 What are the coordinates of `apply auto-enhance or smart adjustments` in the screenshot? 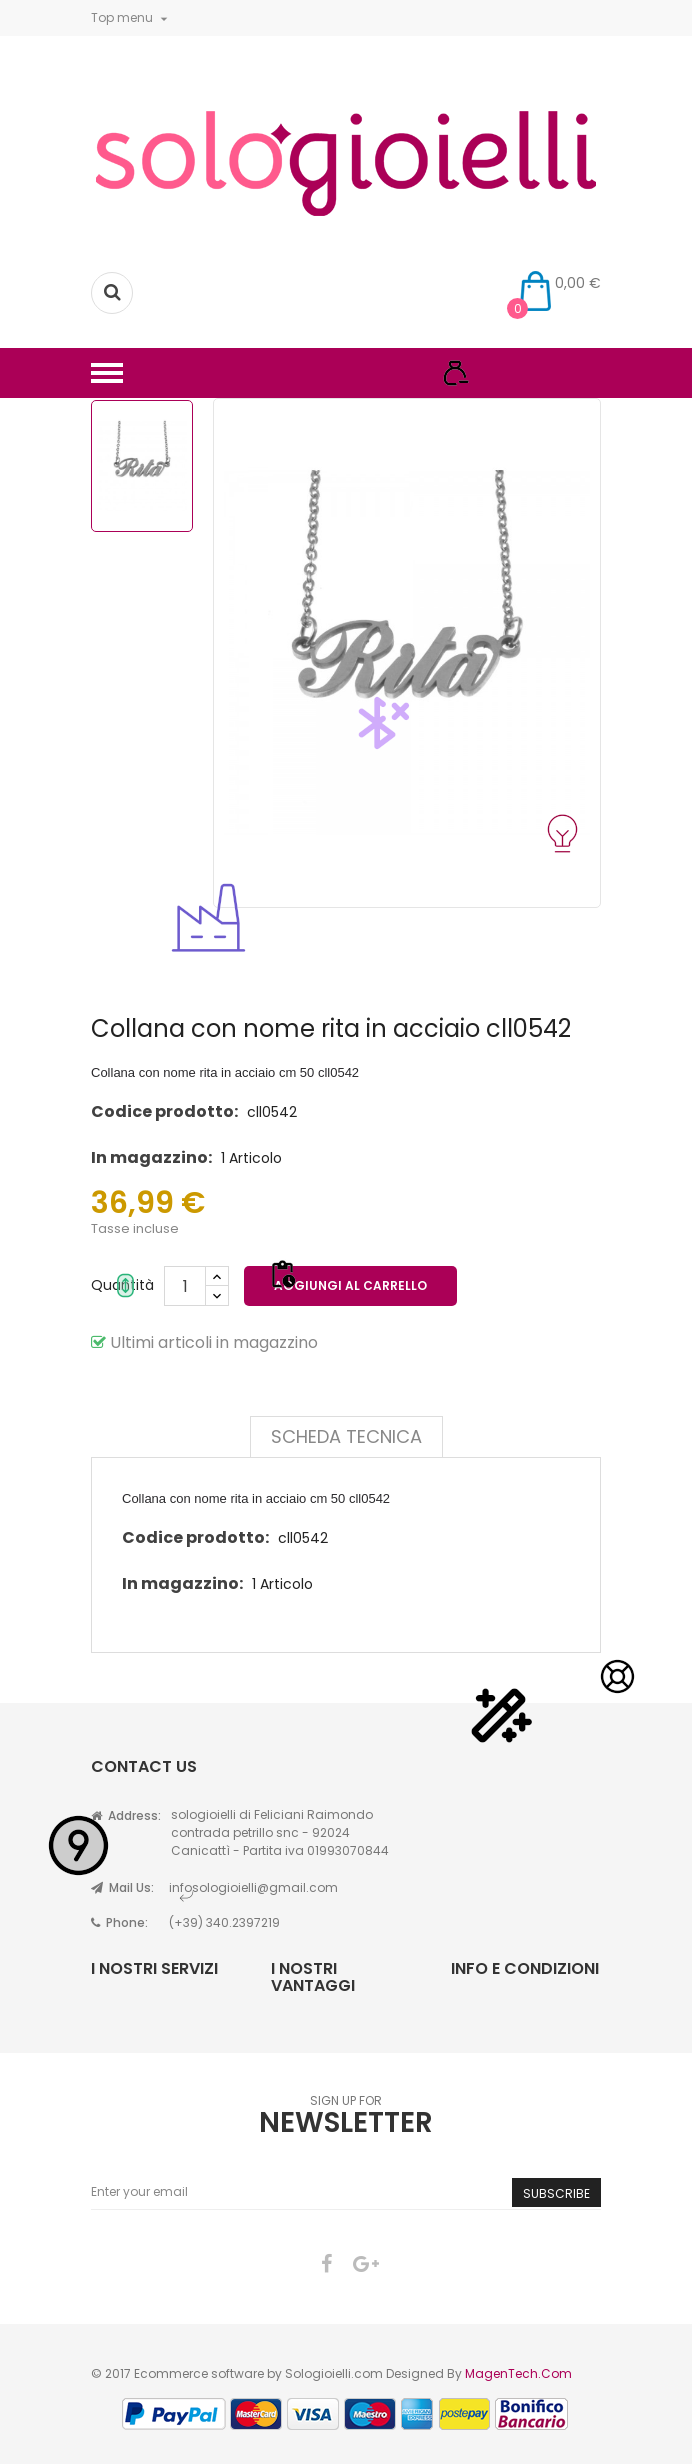 It's located at (498, 1715).